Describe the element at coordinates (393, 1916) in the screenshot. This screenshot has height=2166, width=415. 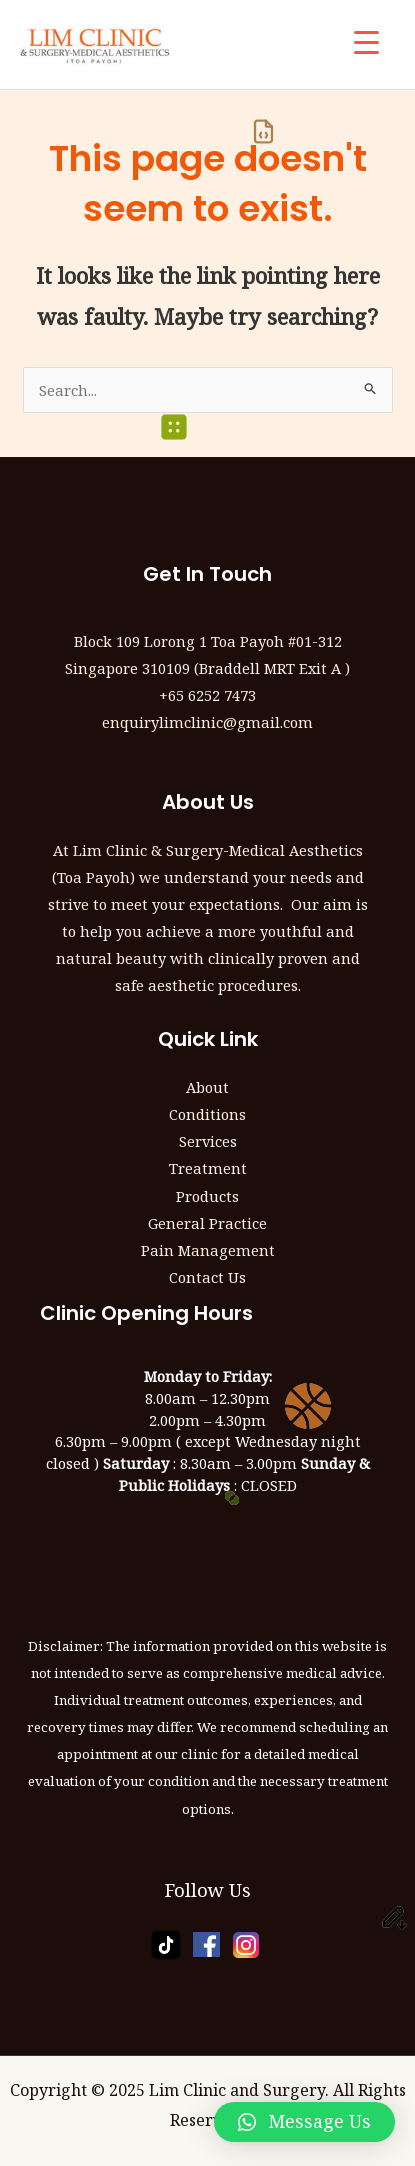
I see `save or submit written content` at that location.